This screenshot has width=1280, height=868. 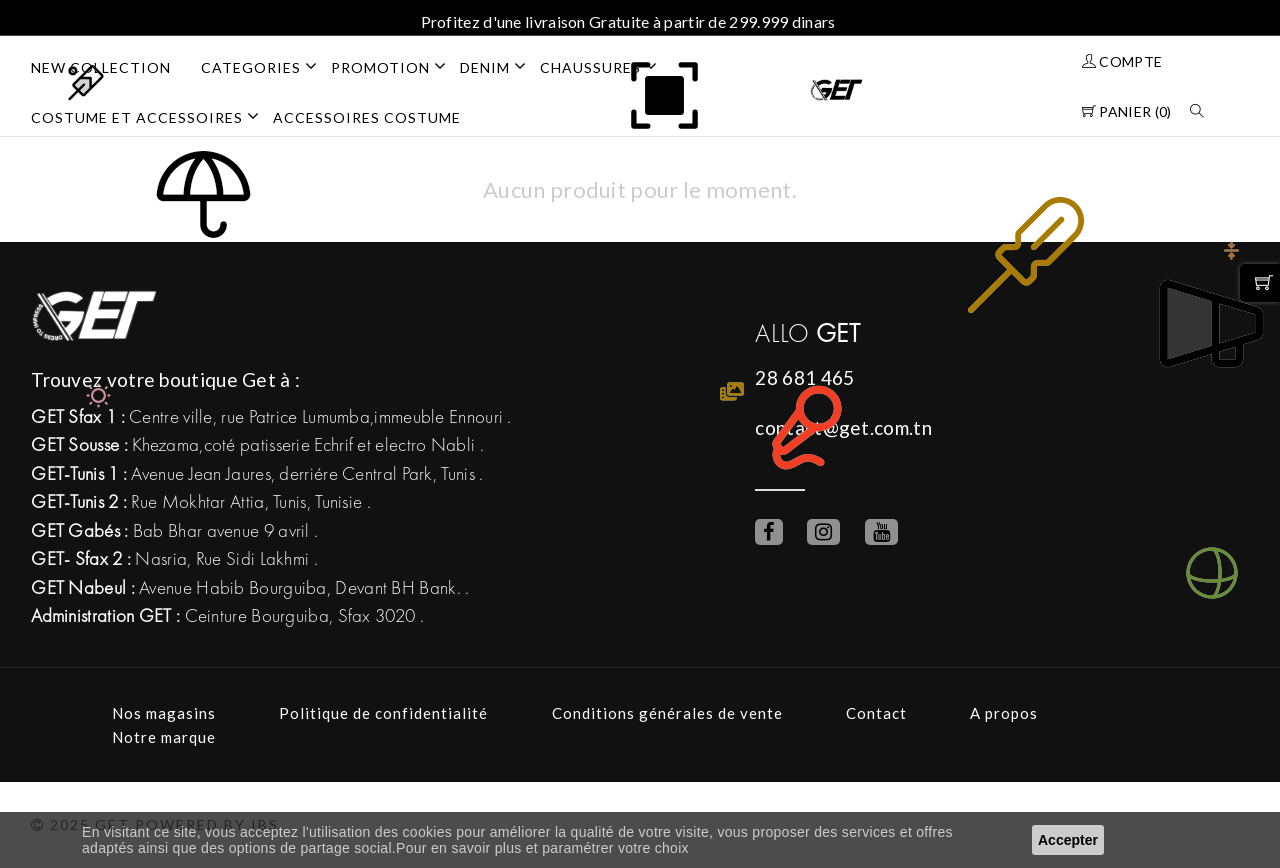 I want to click on access settings or configuration options, so click(x=1026, y=255).